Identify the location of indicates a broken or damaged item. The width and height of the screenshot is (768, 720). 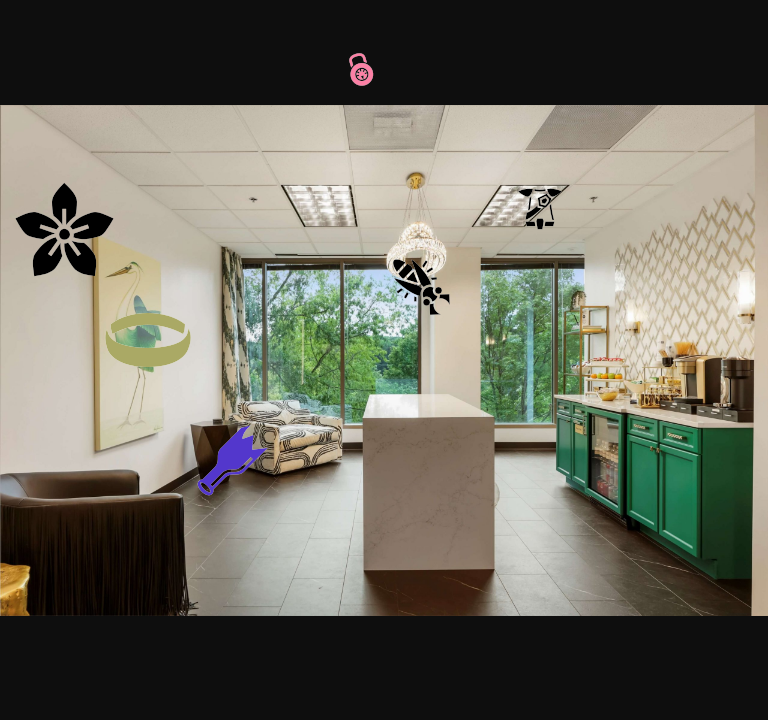
(232, 461).